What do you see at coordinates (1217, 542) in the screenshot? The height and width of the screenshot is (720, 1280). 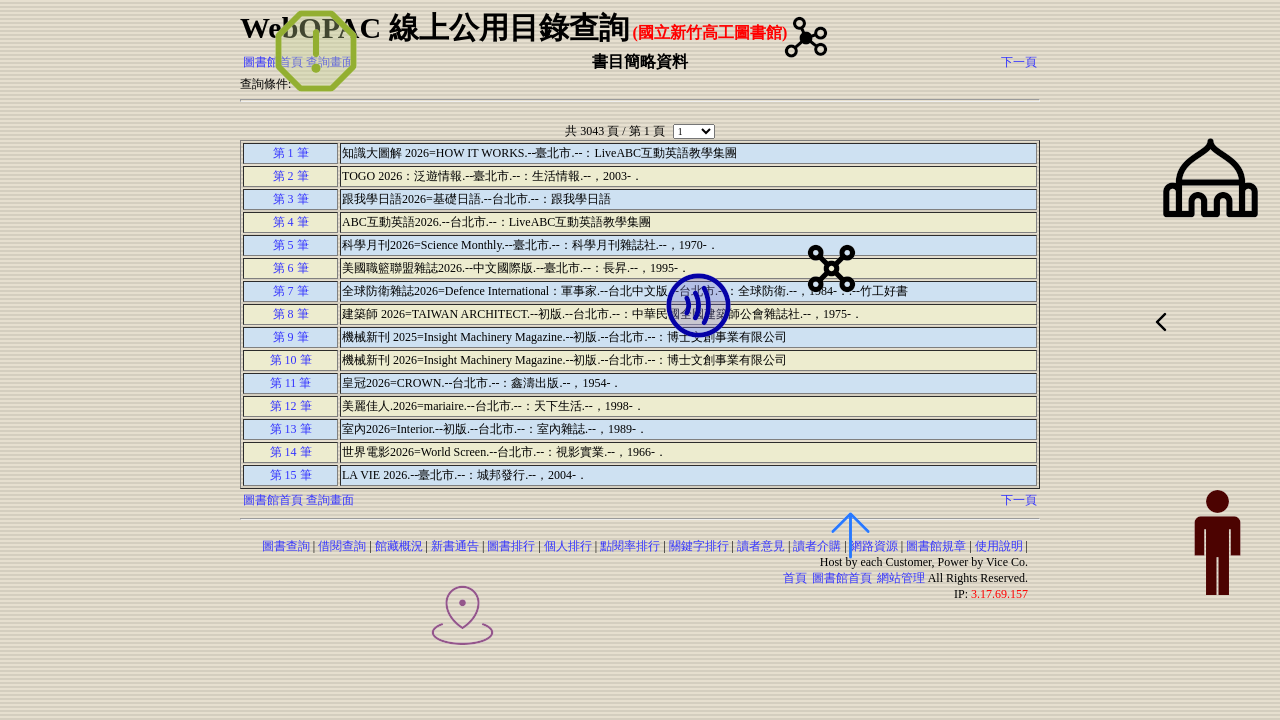 I see `select male gender option` at bounding box center [1217, 542].